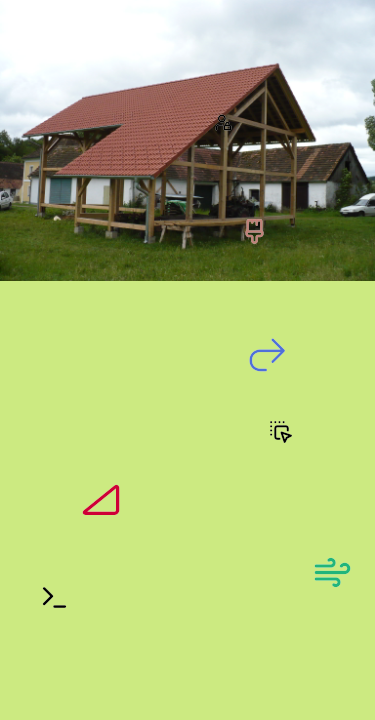 The height and width of the screenshot is (720, 375). I want to click on lock or restrict a user account, so click(223, 122).